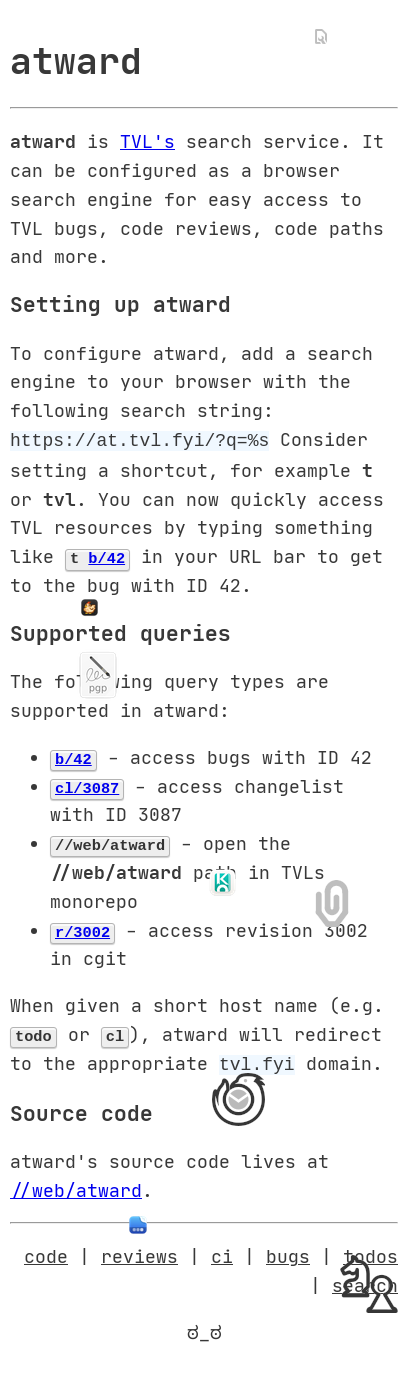  I want to click on open chess game application, so click(369, 1284).